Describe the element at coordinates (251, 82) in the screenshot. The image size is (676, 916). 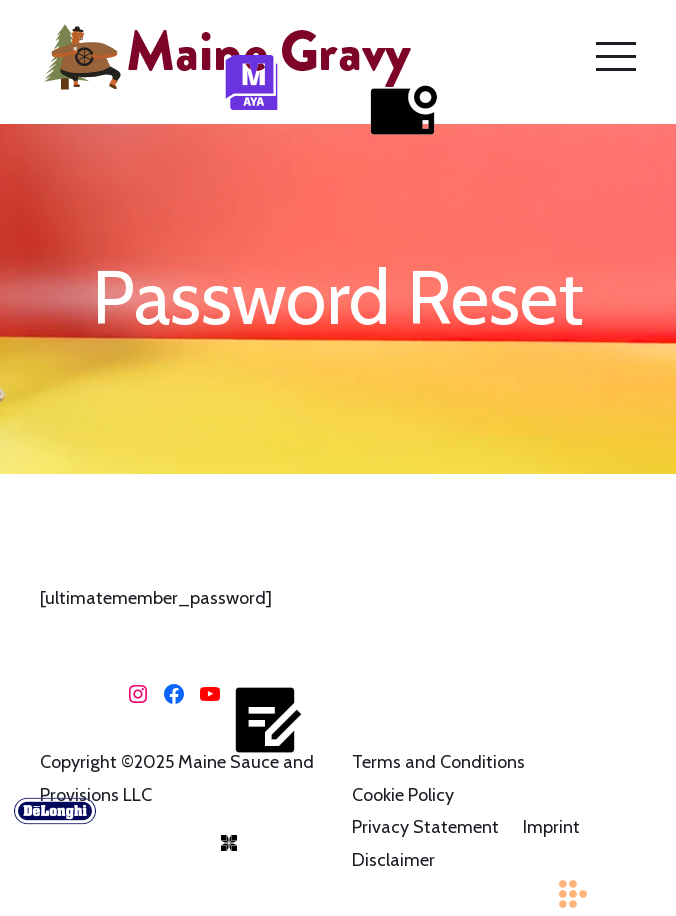
I see `open Autodesk Maya application` at that location.